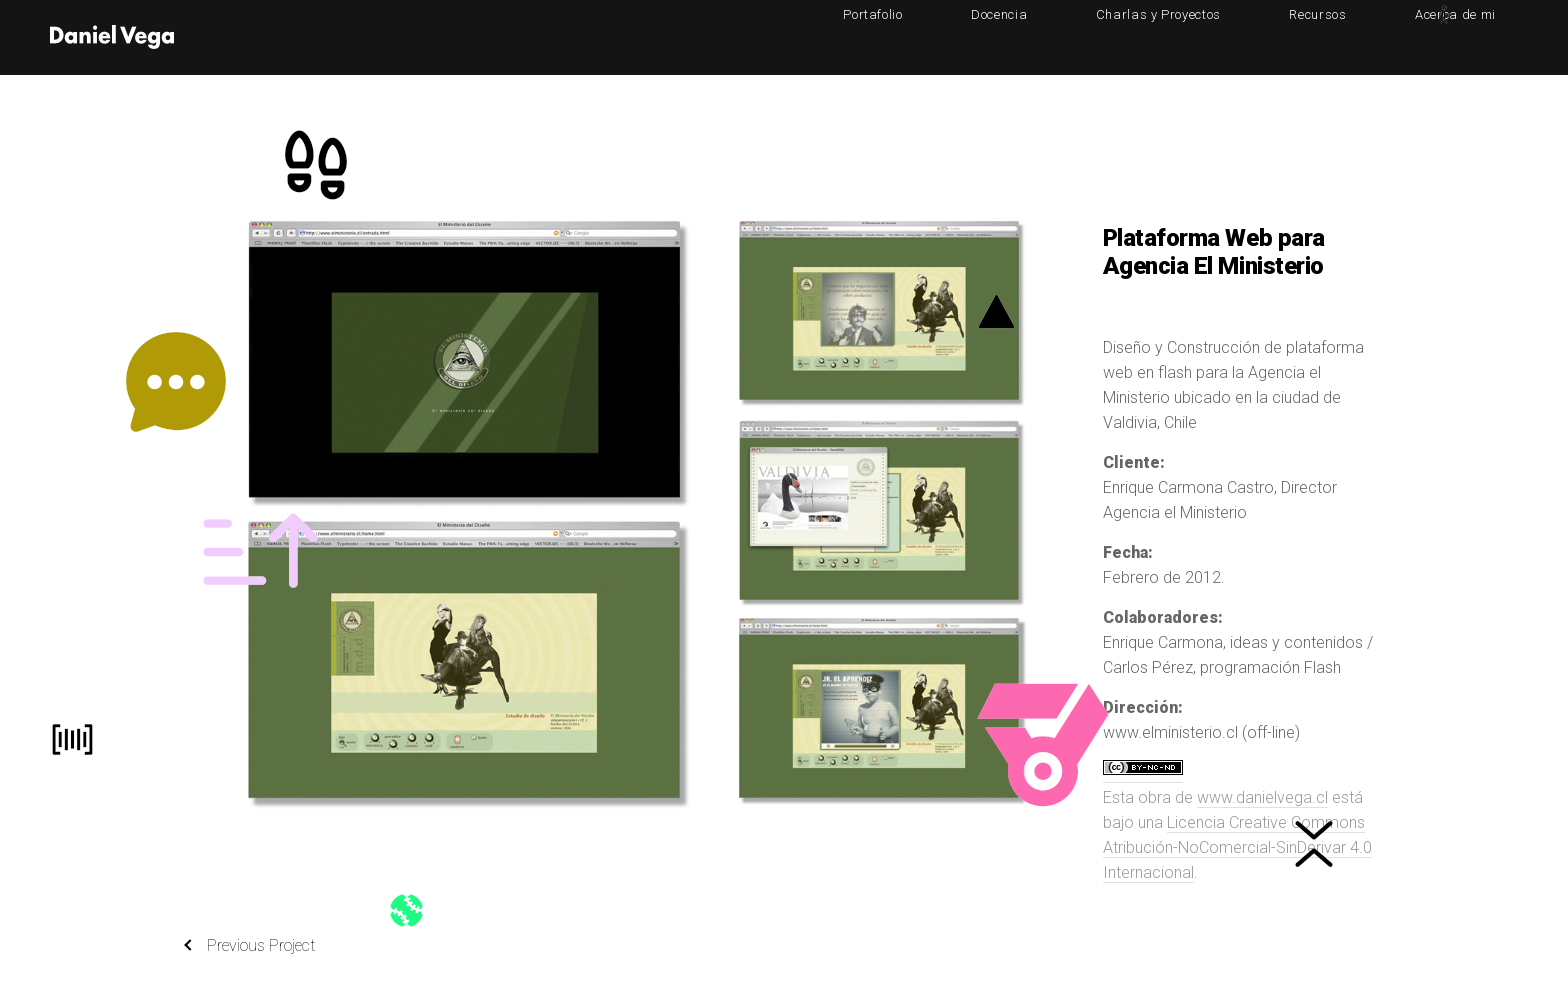 The width and height of the screenshot is (1568, 1007). Describe the element at coordinates (996, 311) in the screenshot. I see `indicates a warning or alert status` at that location.